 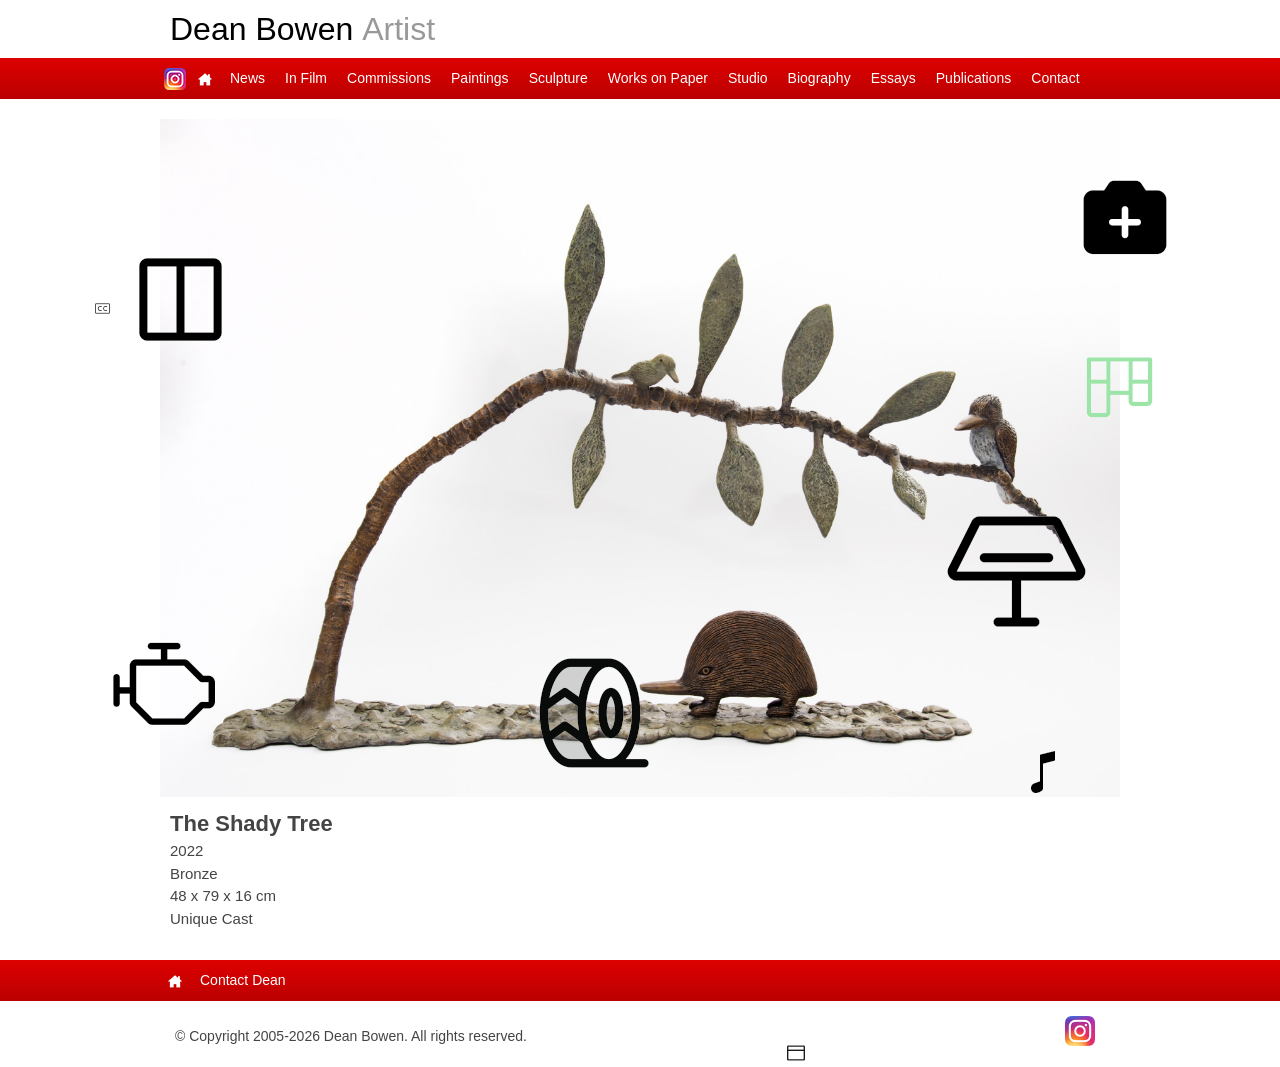 What do you see at coordinates (180, 299) in the screenshot?
I see `switch to two-column layout` at bounding box center [180, 299].